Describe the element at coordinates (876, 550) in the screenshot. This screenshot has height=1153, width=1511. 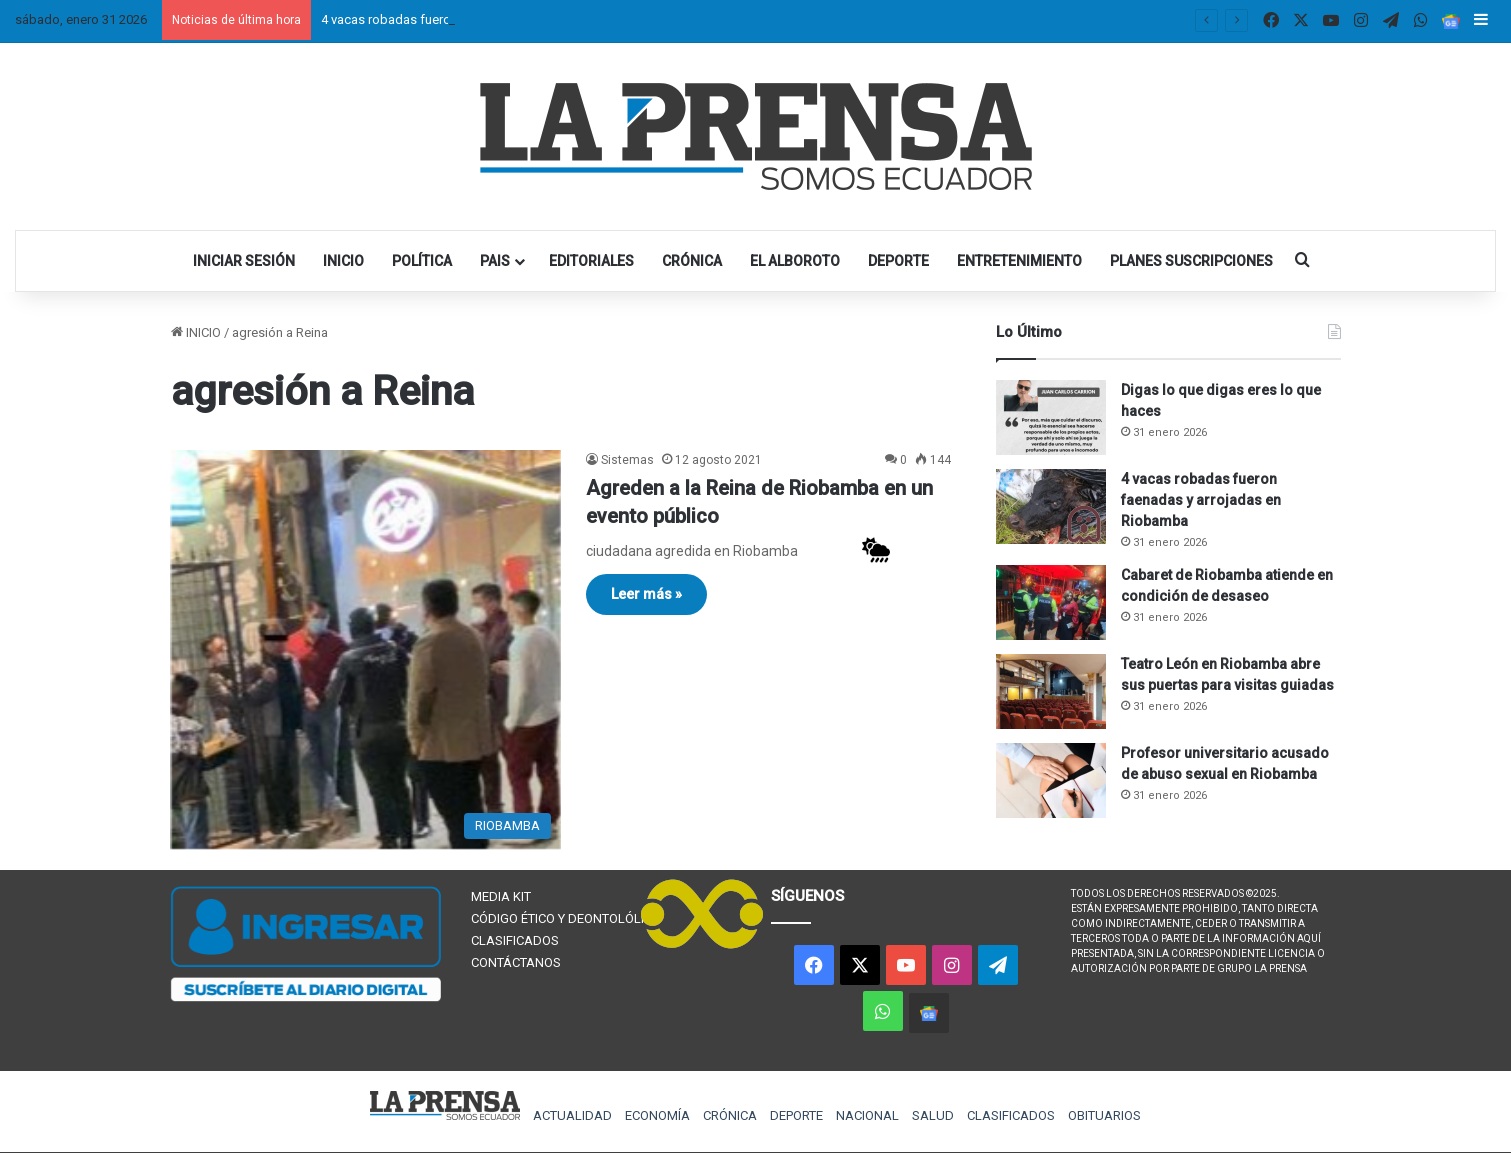
I see `rainyun brand logo` at that location.